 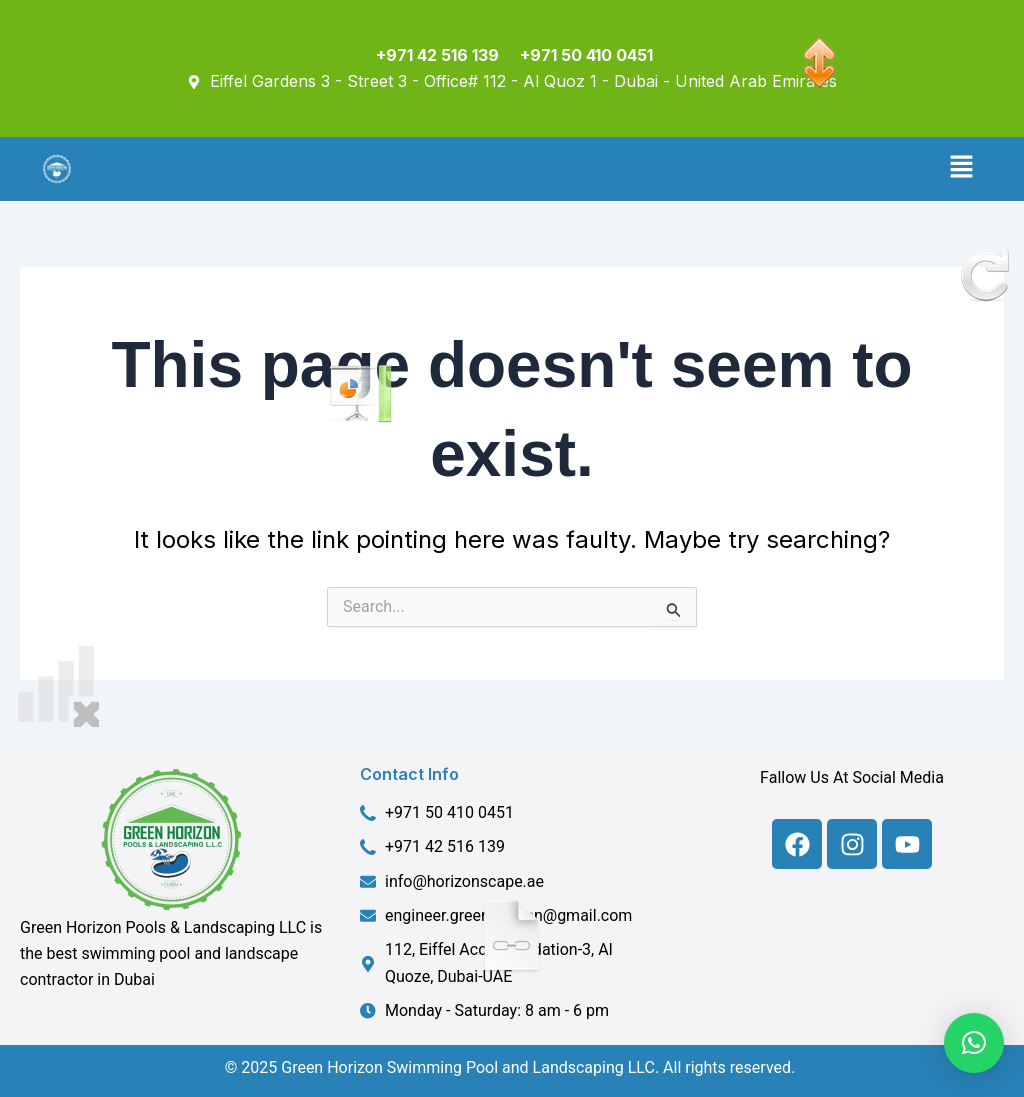 I want to click on refresh the current view or page, so click(x=985, y=276).